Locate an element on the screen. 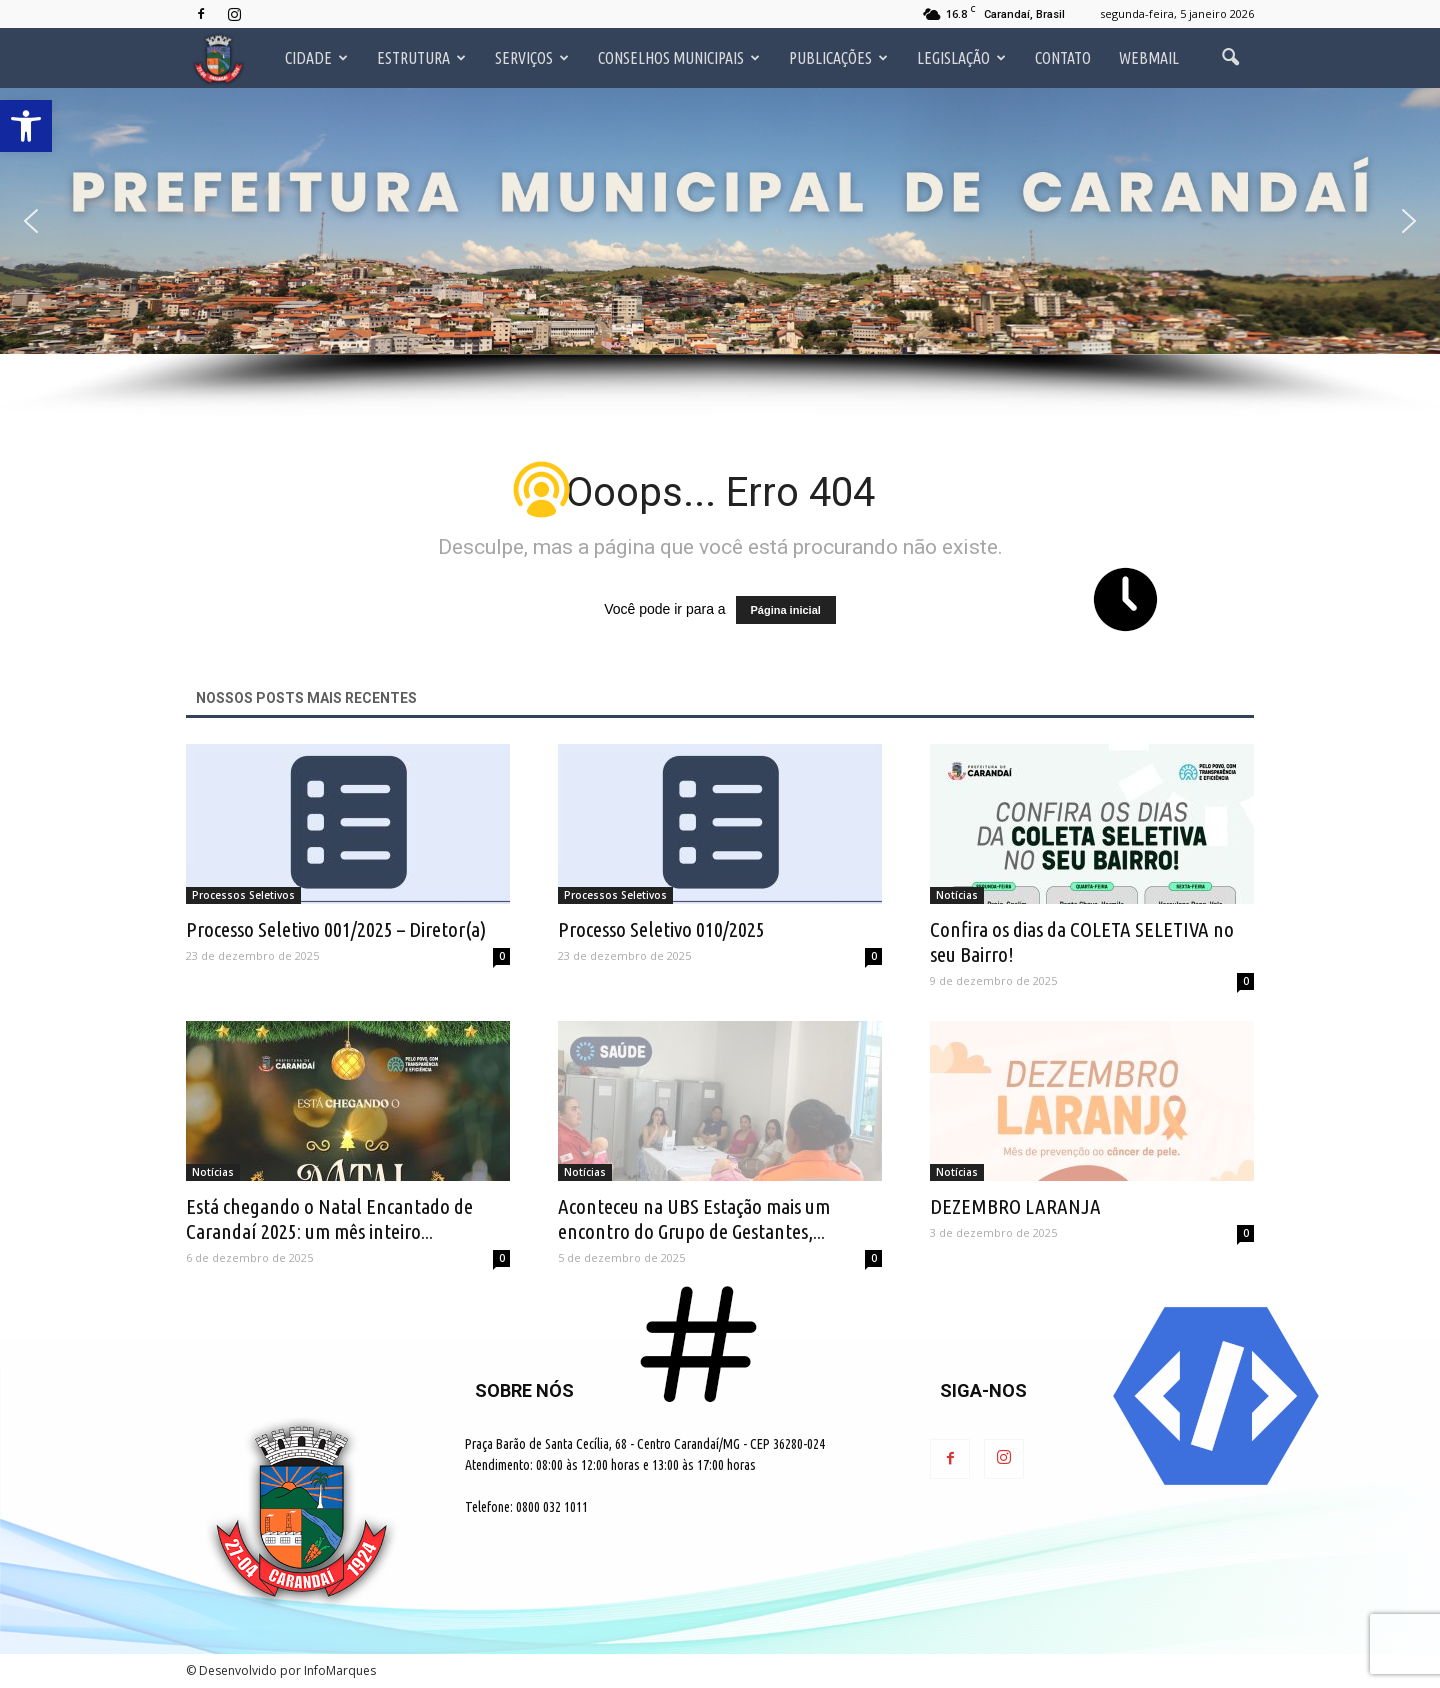 This screenshot has width=1440, height=1688. view message timestamps is located at coordinates (1125, 599).